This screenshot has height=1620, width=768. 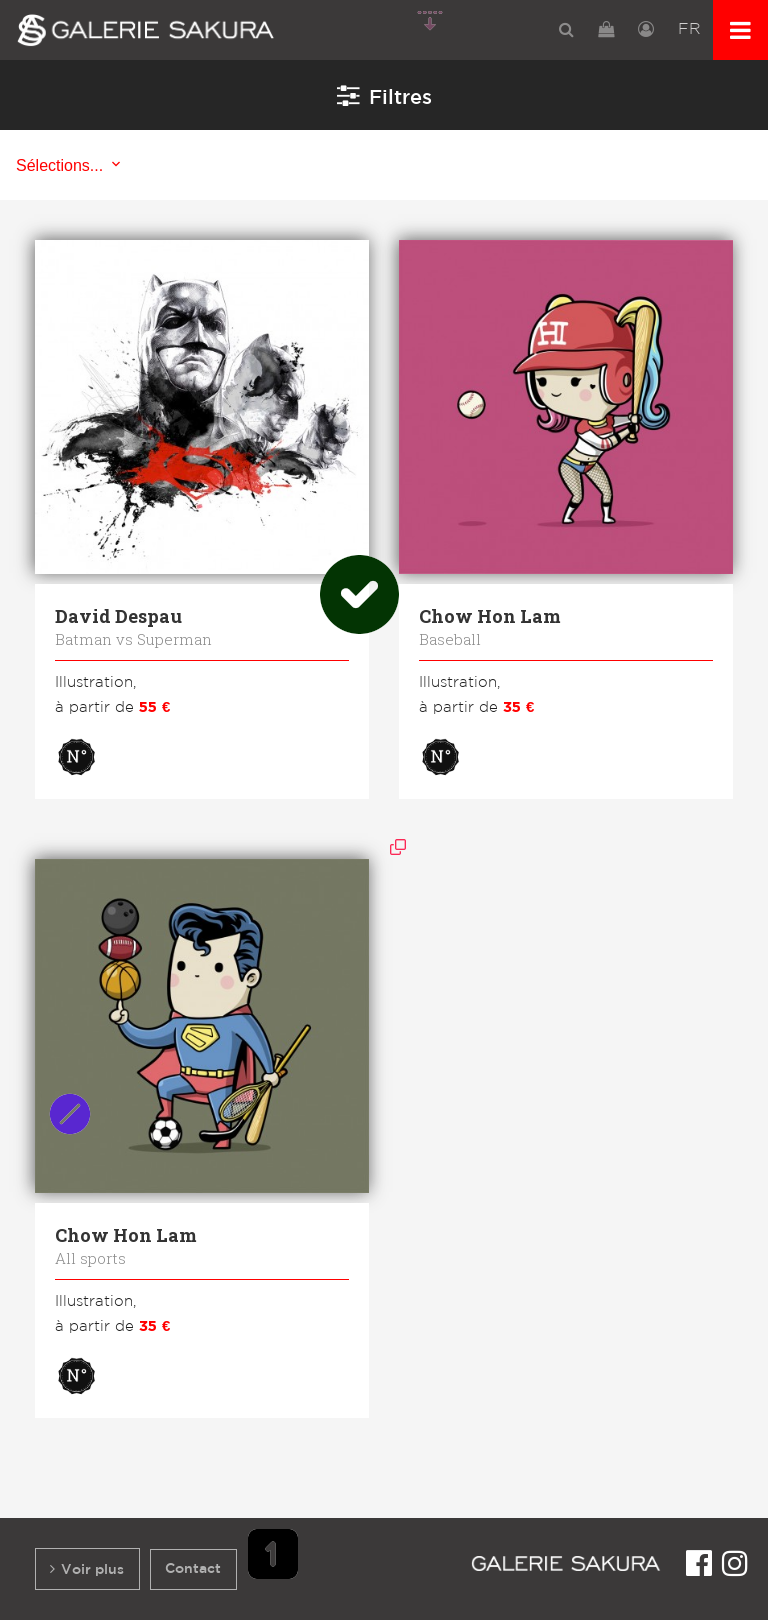 I want to click on copy to clipboard, so click(x=398, y=847).